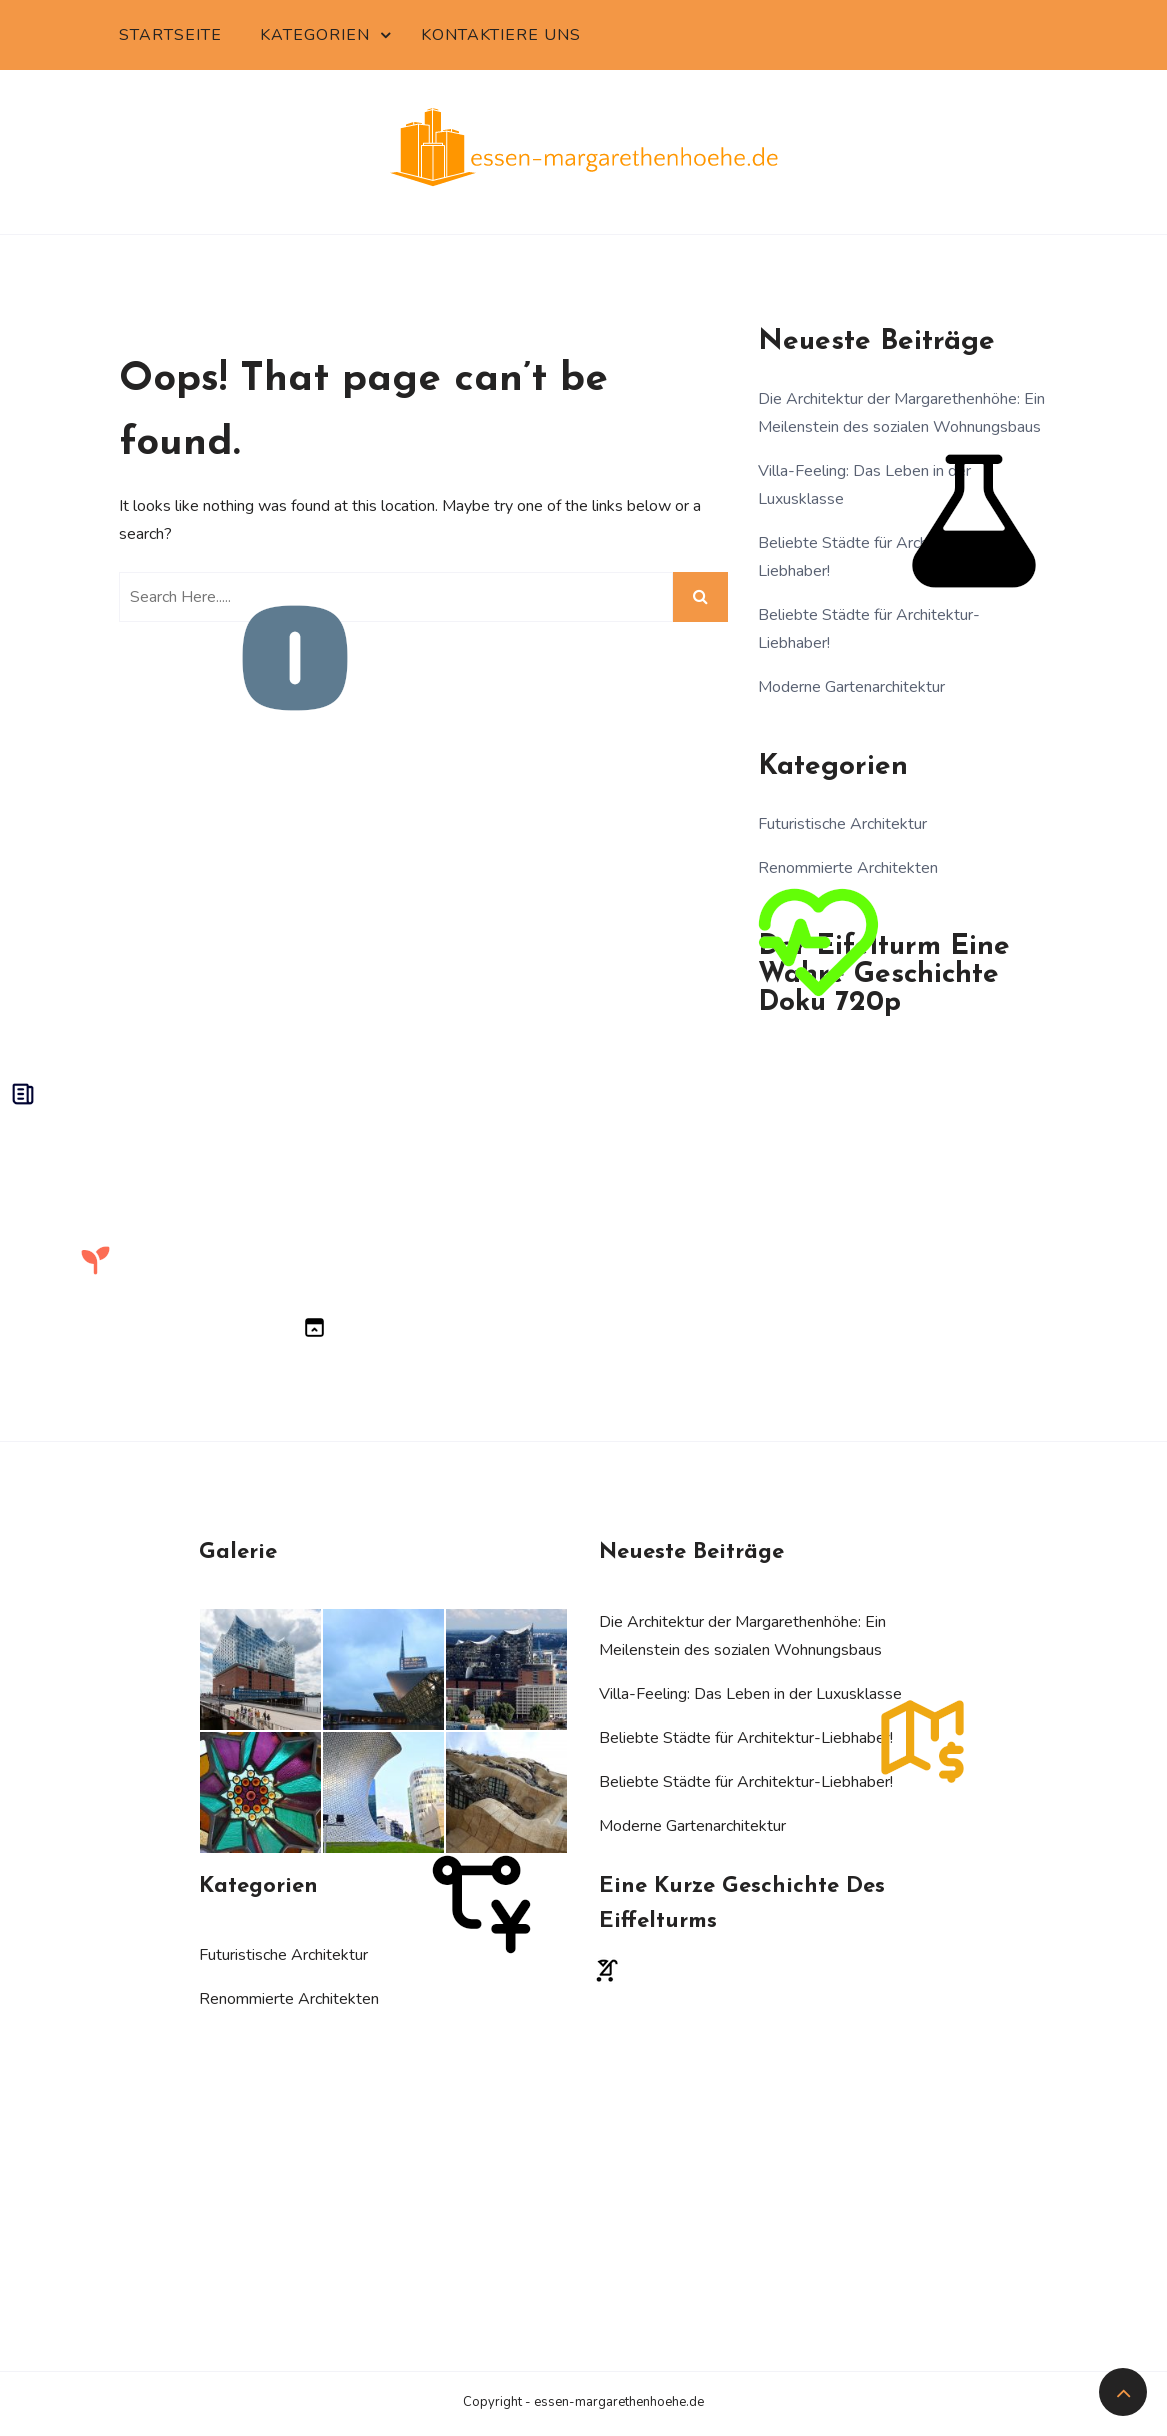  What do you see at coordinates (95, 1260) in the screenshot?
I see `indicates new growth or beginner status` at bounding box center [95, 1260].